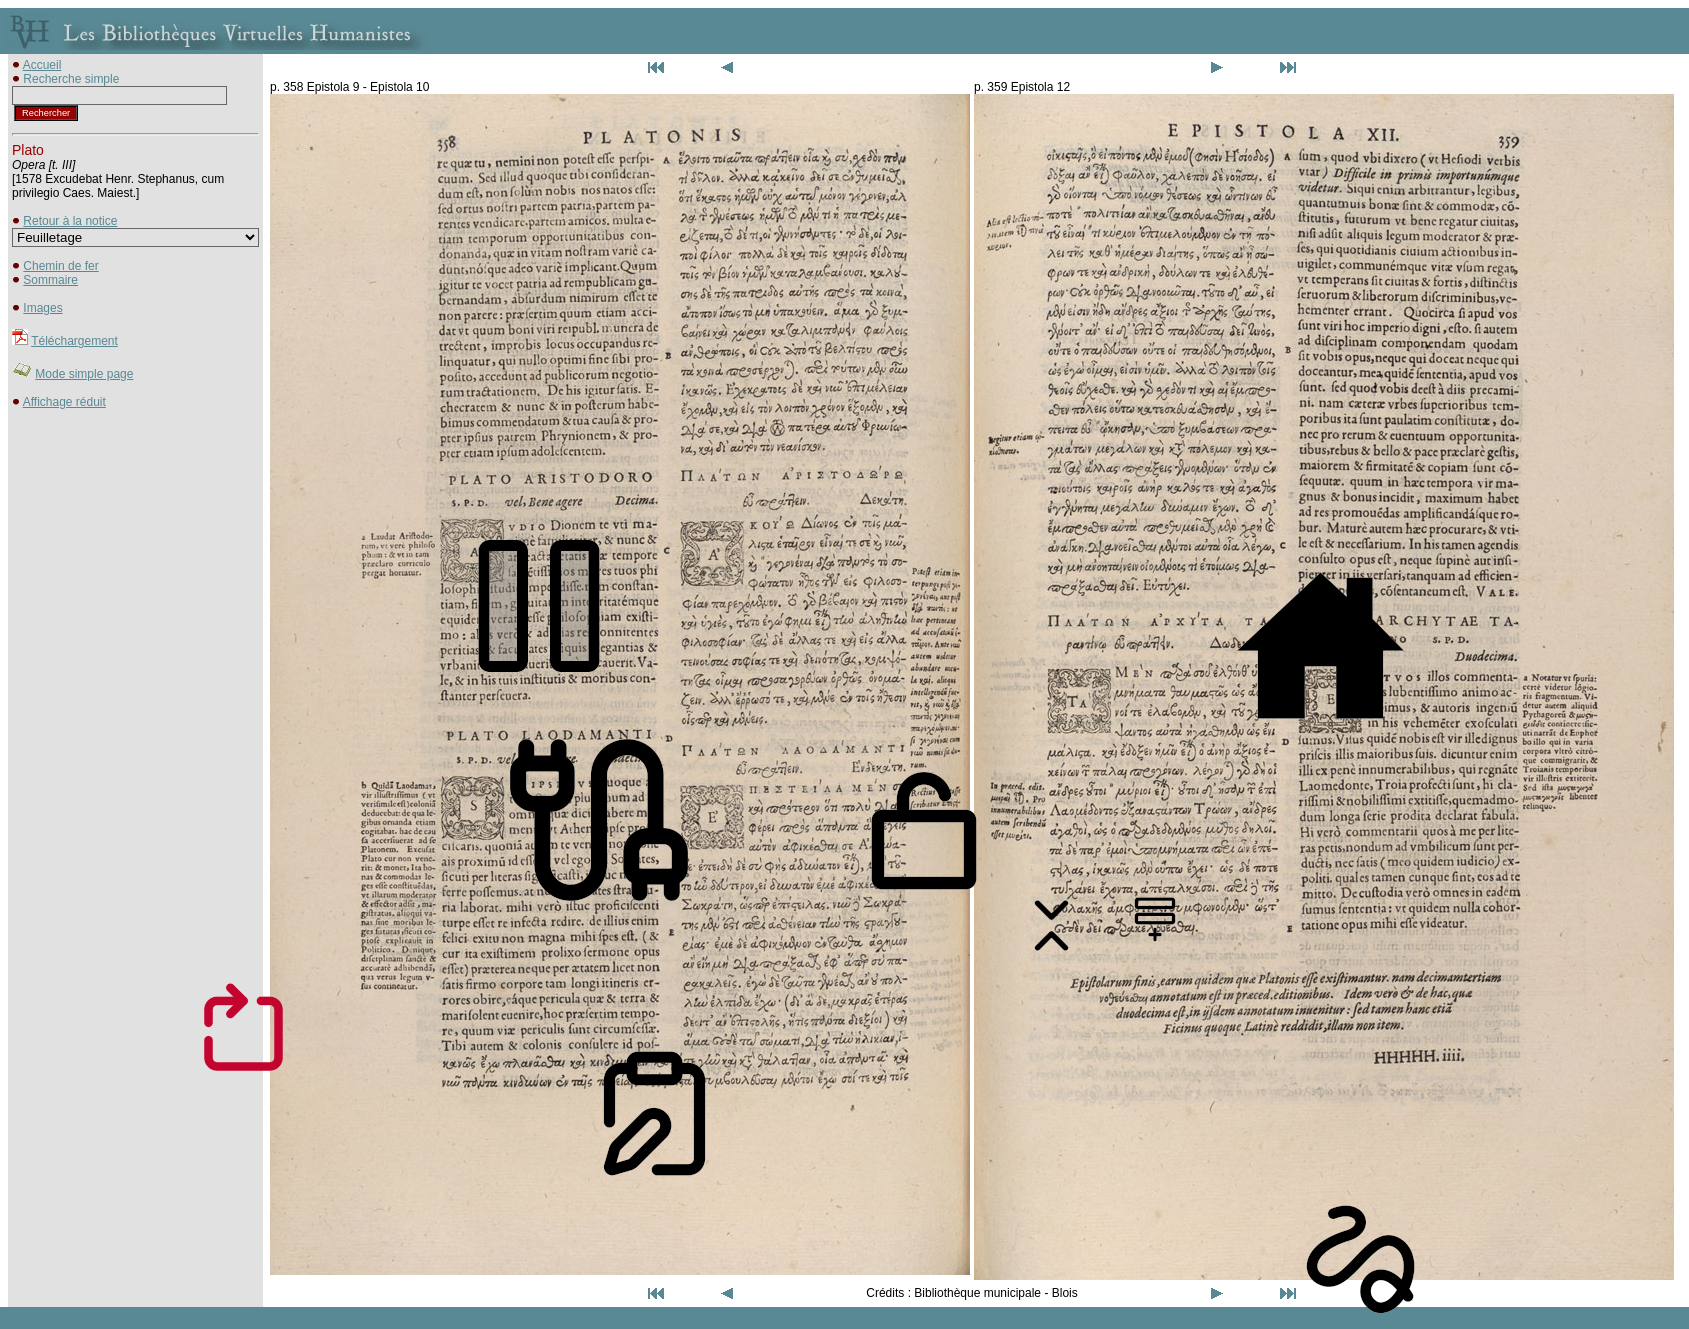 This screenshot has width=1689, height=1329. What do you see at coordinates (1155, 916) in the screenshot?
I see `add a new row below` at bounding box center [1155, 916].